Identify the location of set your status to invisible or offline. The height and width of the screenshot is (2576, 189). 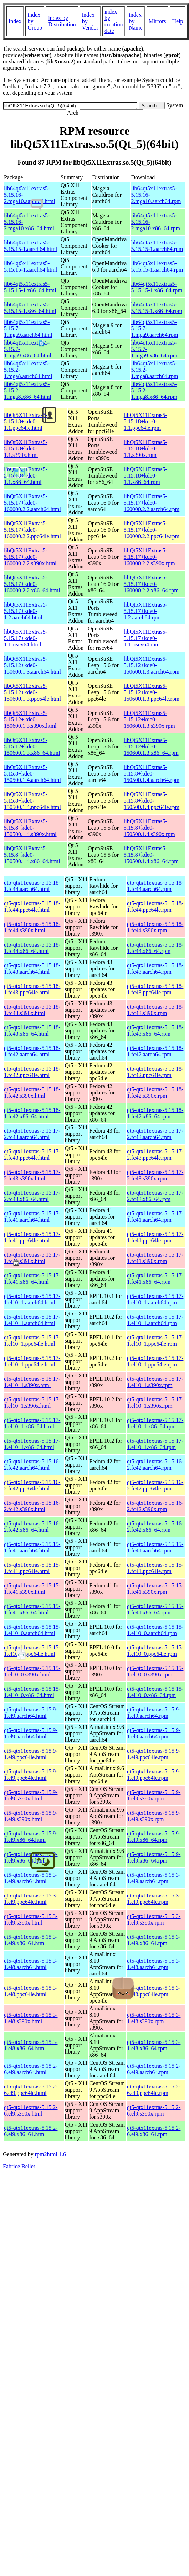
(37, 205).